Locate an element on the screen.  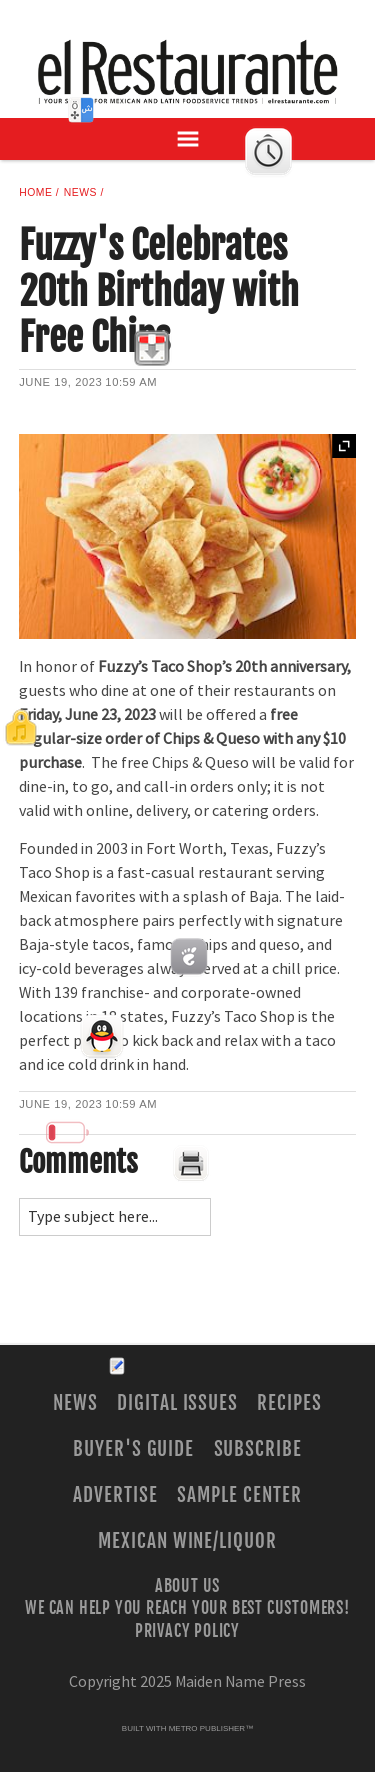
open pomidor timer app is located at coordinates (268, 151).